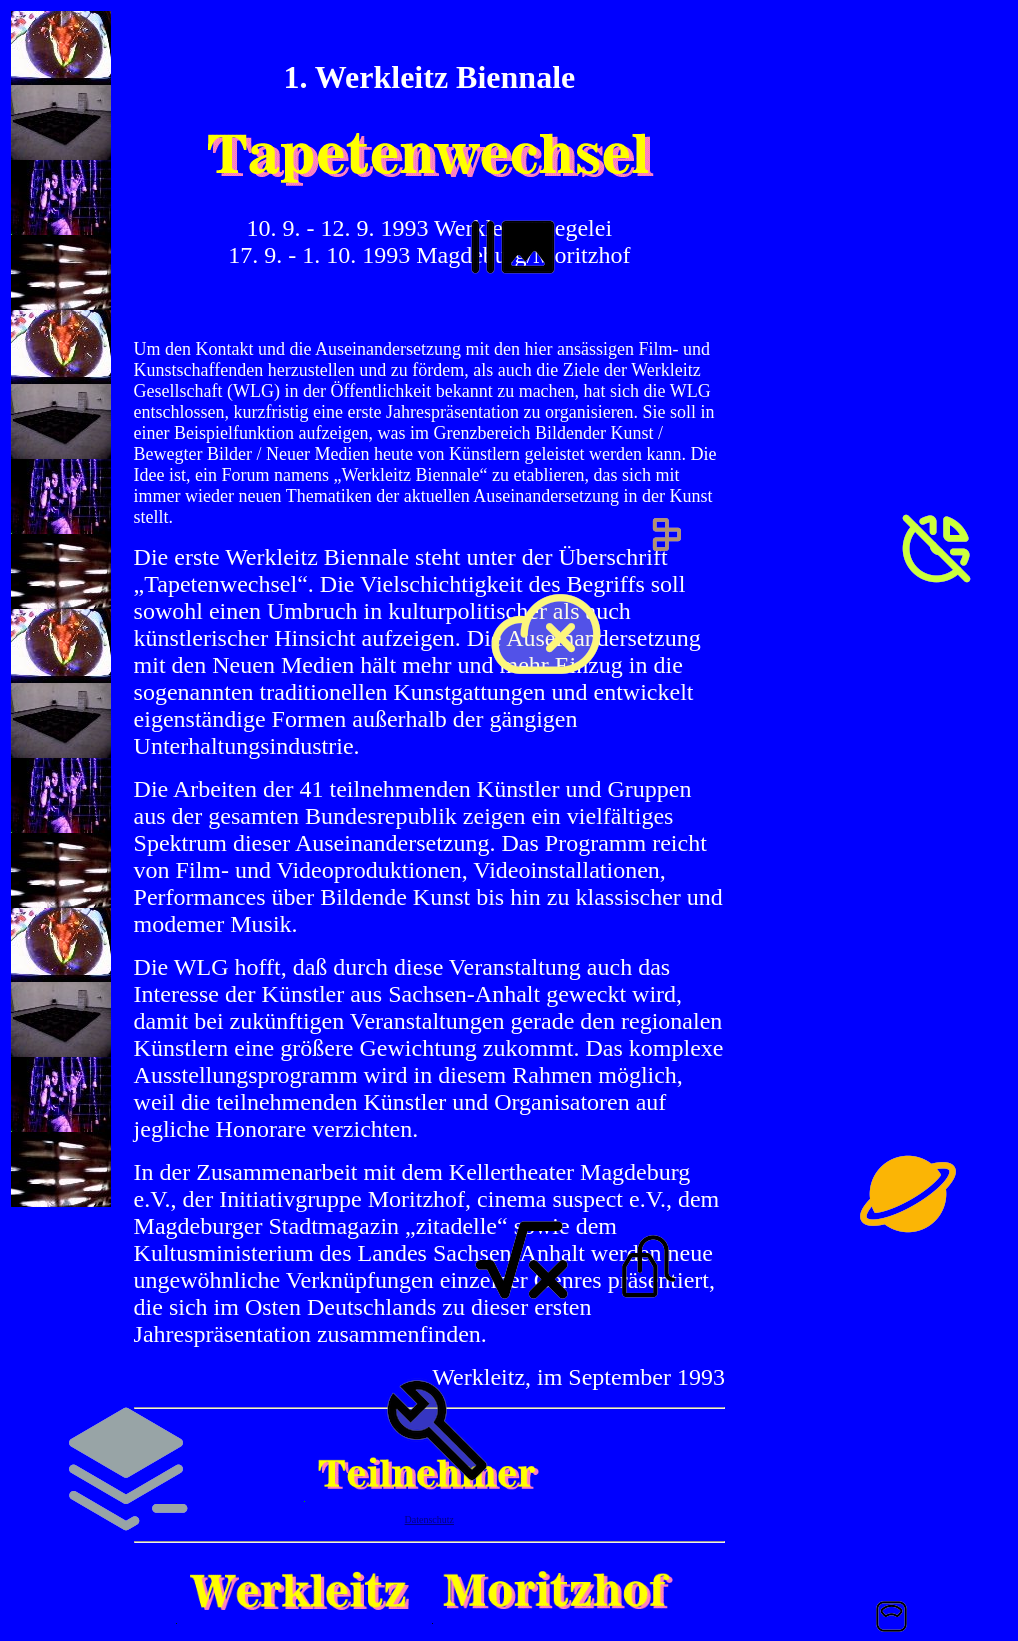  What do you see at coordinates (664, 534) in the screenshot?
I see `open replit` at bounding box center [664, 534].